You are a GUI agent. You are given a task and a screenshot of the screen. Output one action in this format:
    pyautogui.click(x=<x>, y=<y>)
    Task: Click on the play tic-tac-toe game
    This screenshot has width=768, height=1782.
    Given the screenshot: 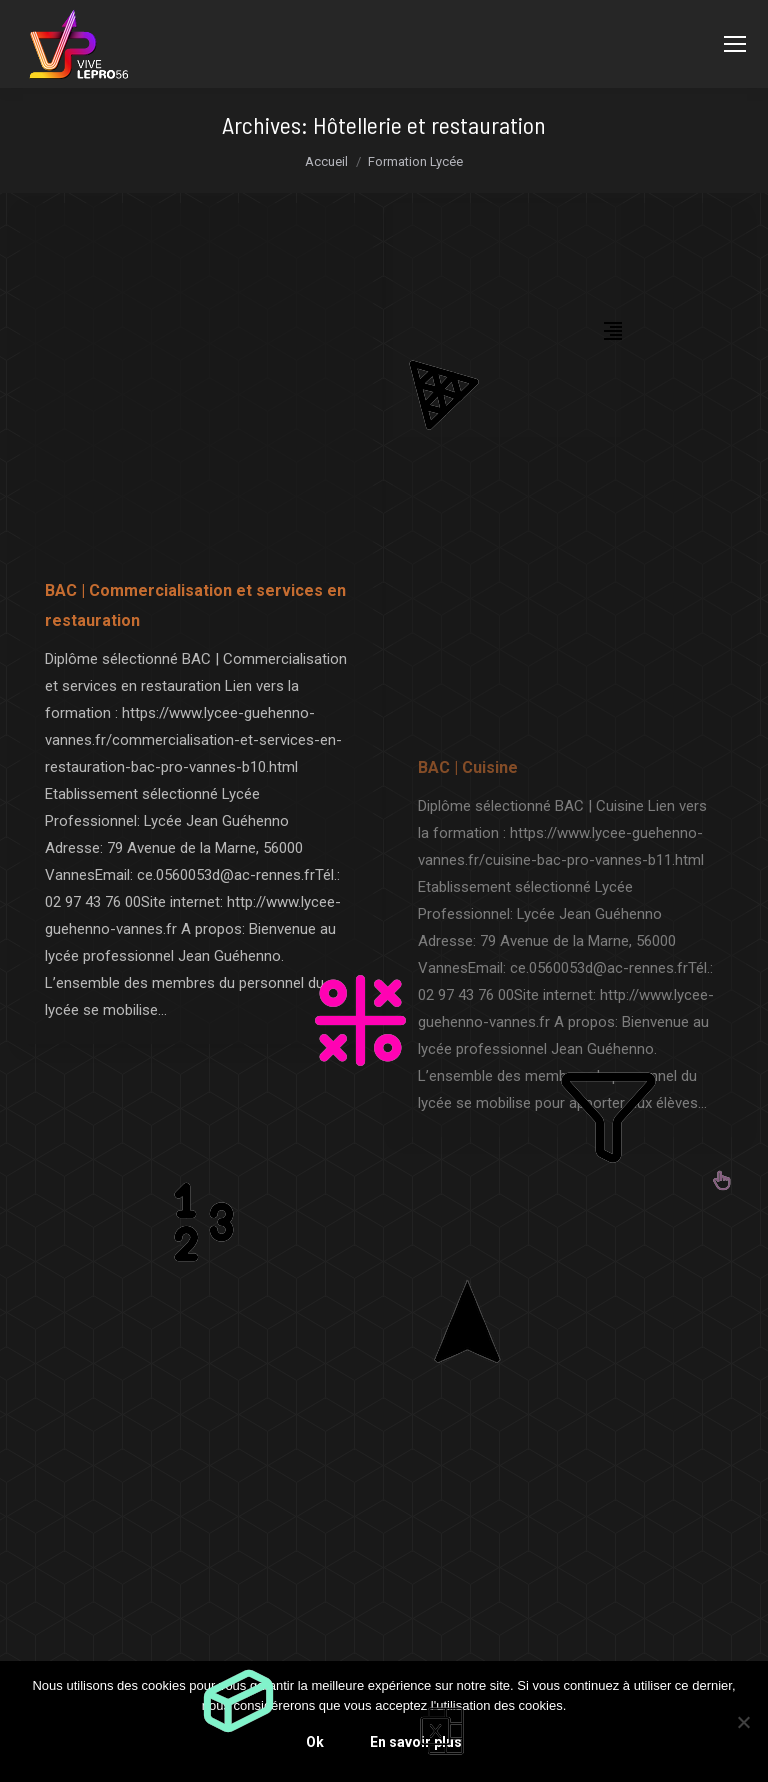 What is the action you would take?
    pyautogui.click(x=360, y=1020)
    